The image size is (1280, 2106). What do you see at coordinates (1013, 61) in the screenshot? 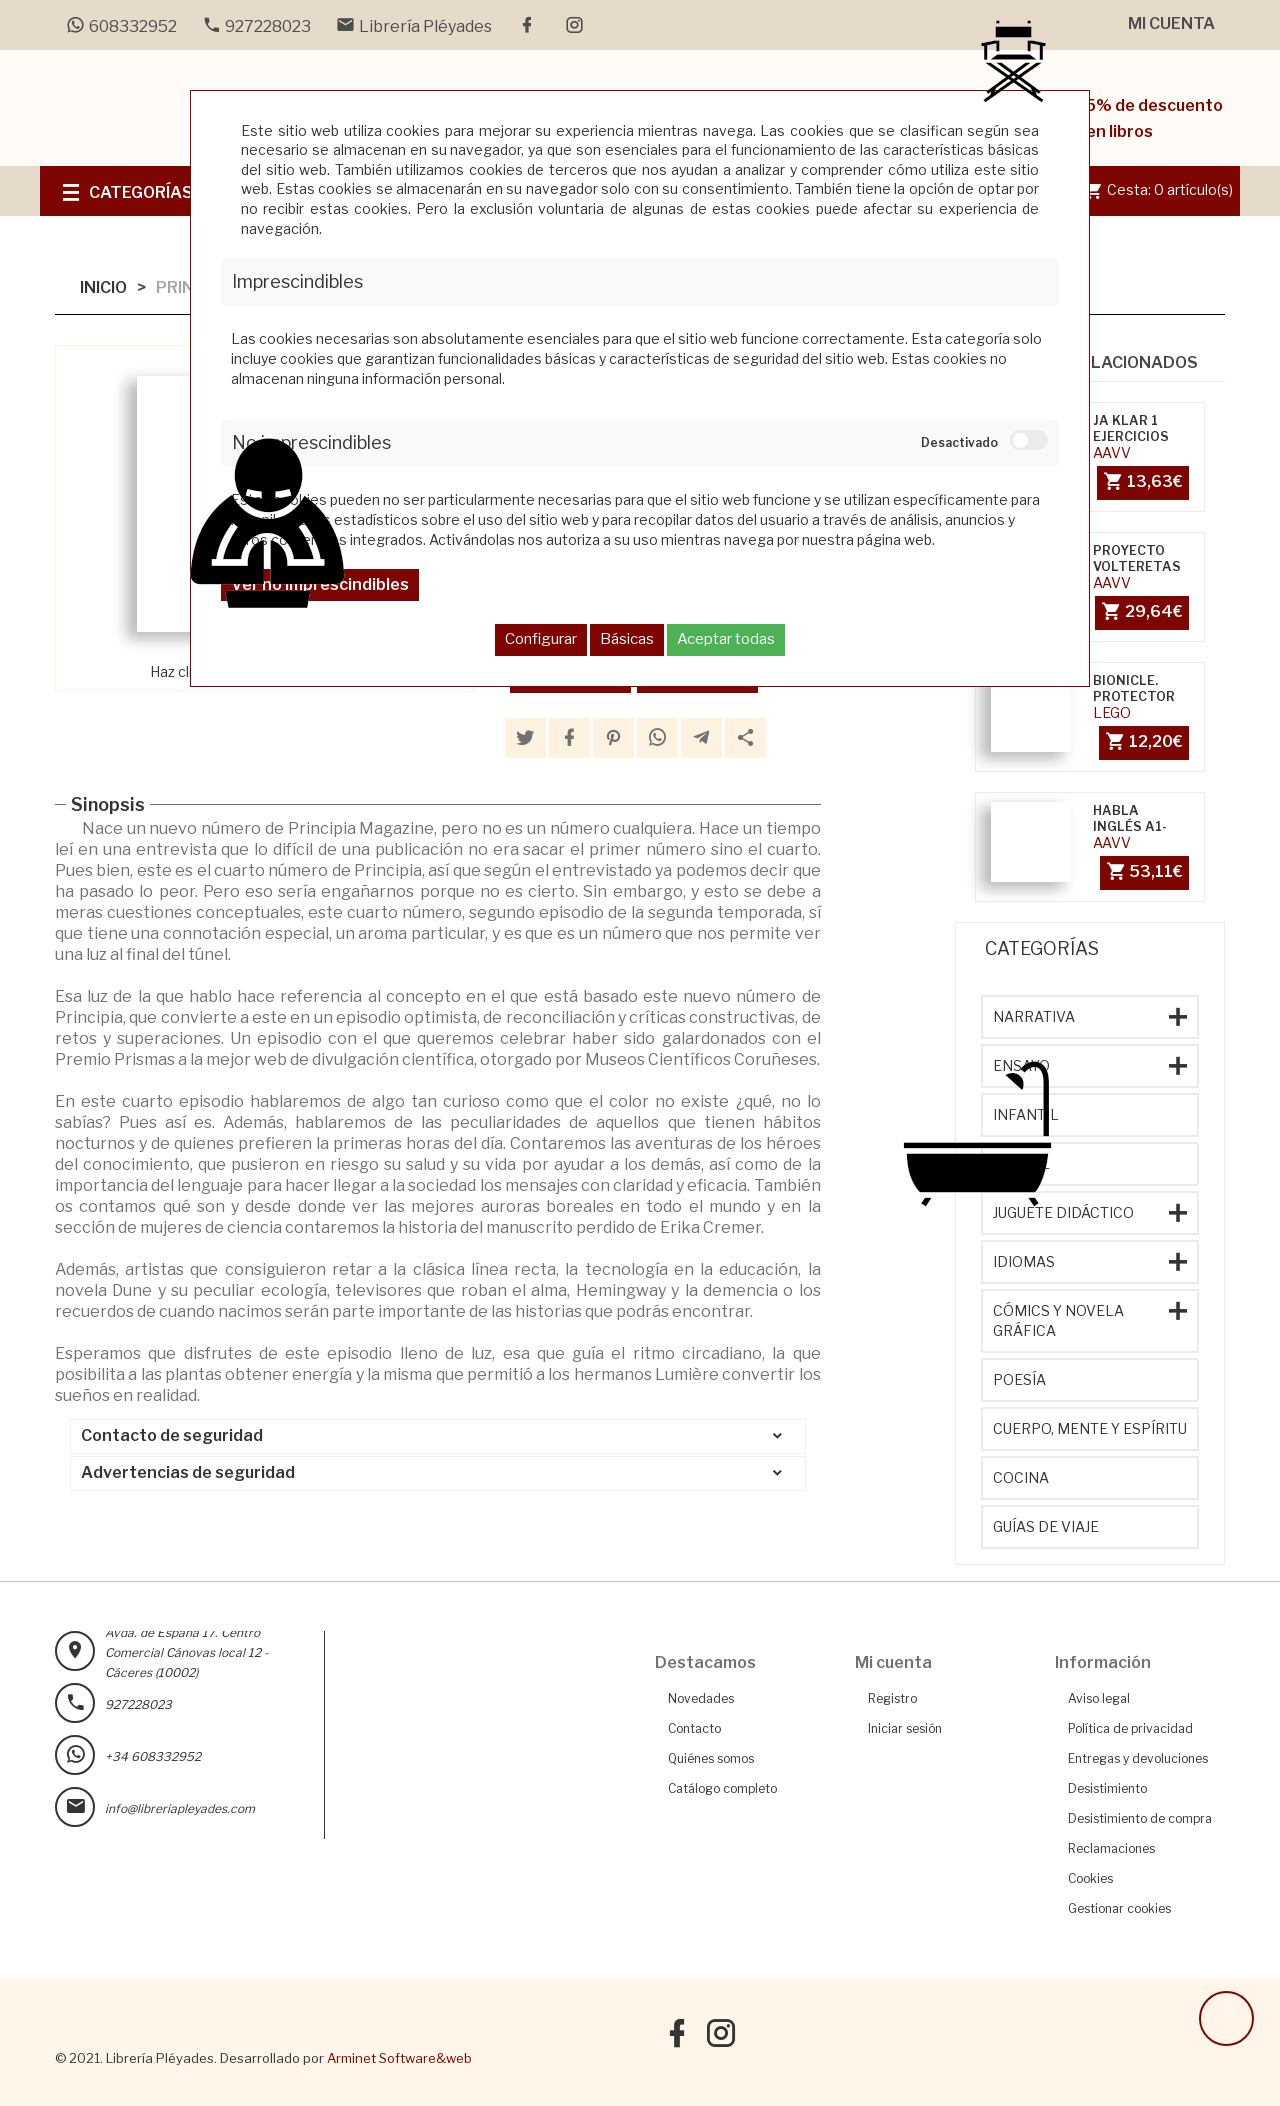
I see `access director or creator mode` at bounding box center [1013, 61].